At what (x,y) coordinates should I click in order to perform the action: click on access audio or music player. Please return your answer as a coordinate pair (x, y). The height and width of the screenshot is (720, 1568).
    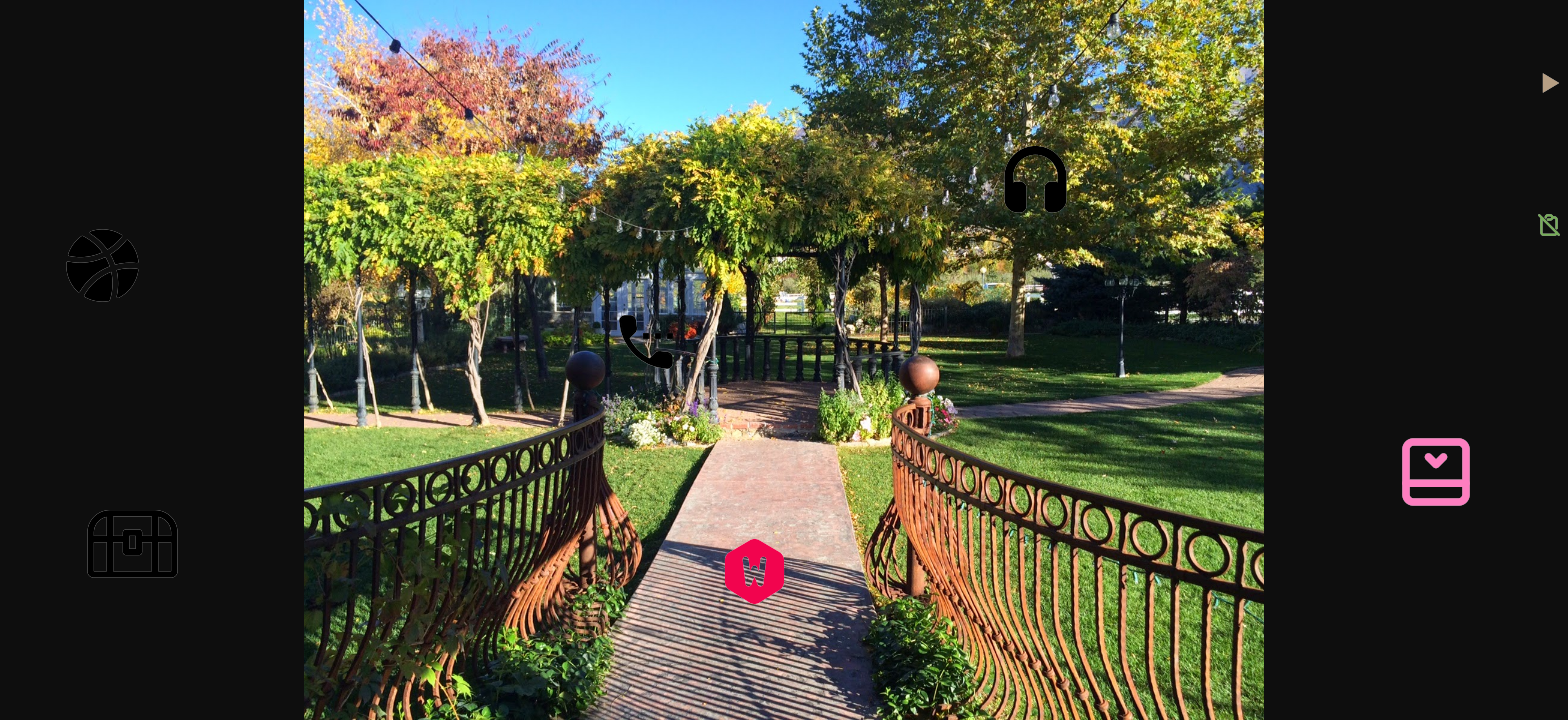
    Looking at the image, I should click on (1035, 181).